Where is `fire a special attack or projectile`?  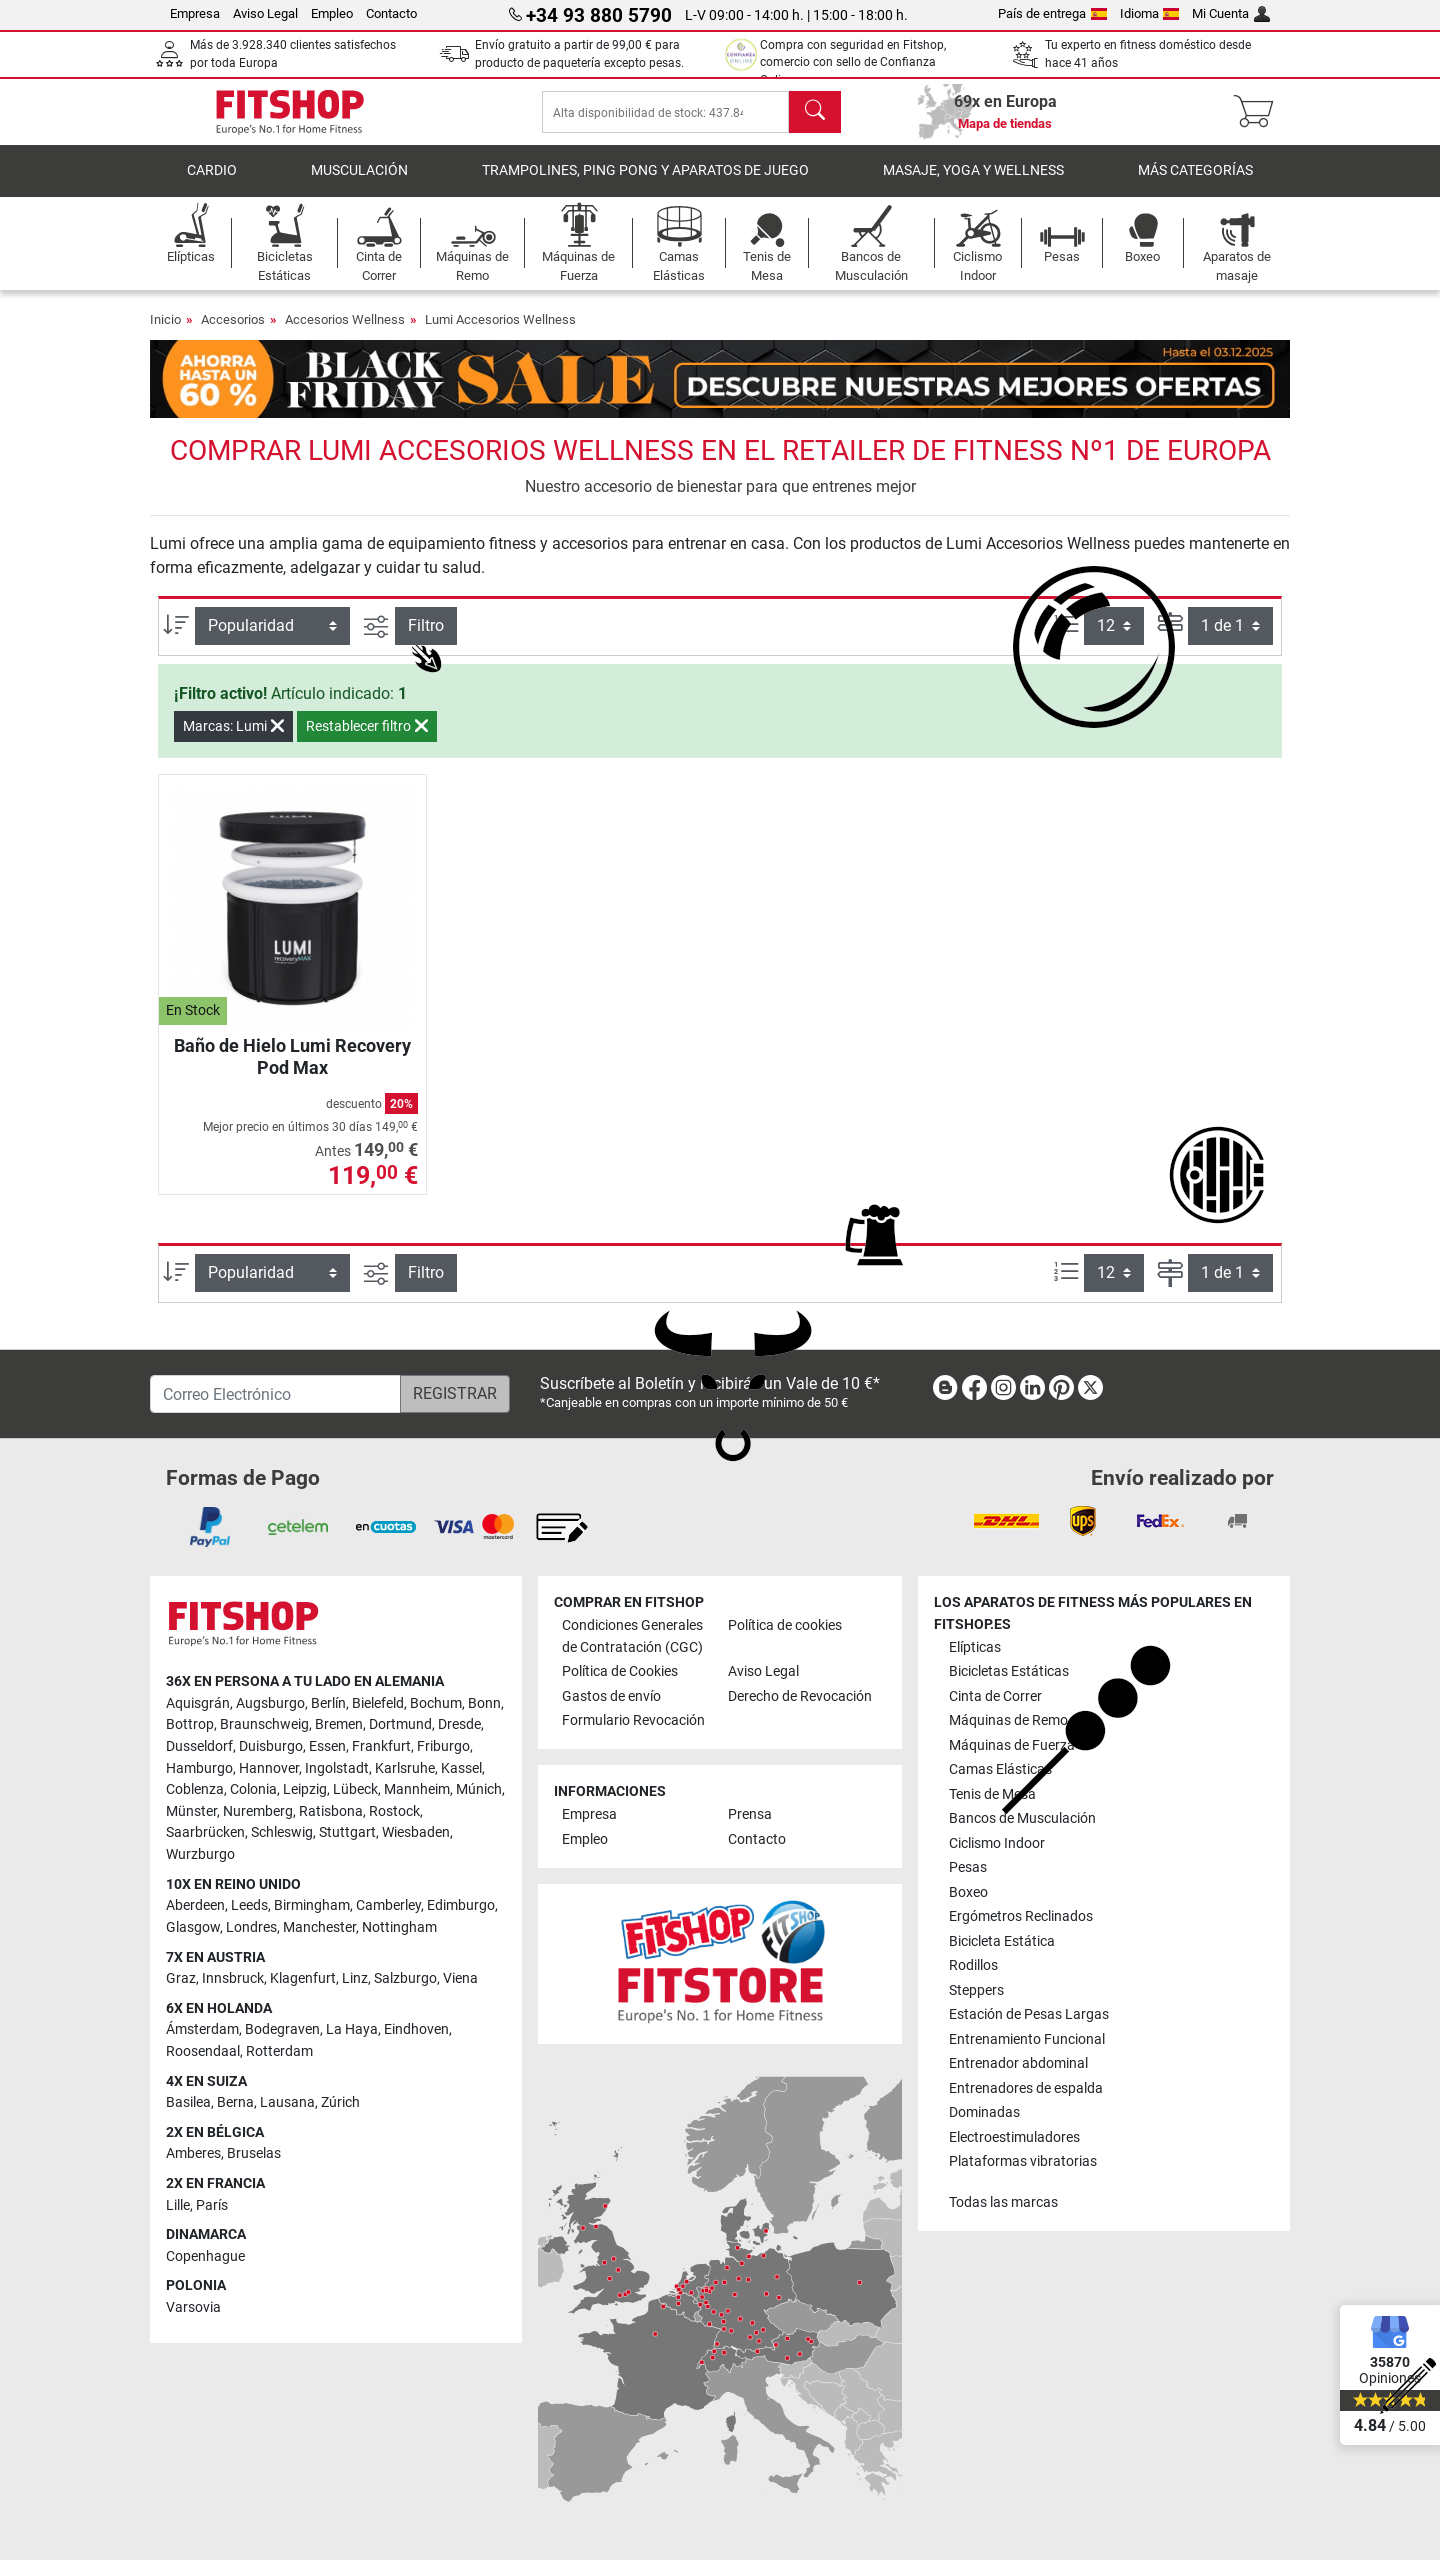 fire a special attack or projectile is located at coordinates (427, 659).